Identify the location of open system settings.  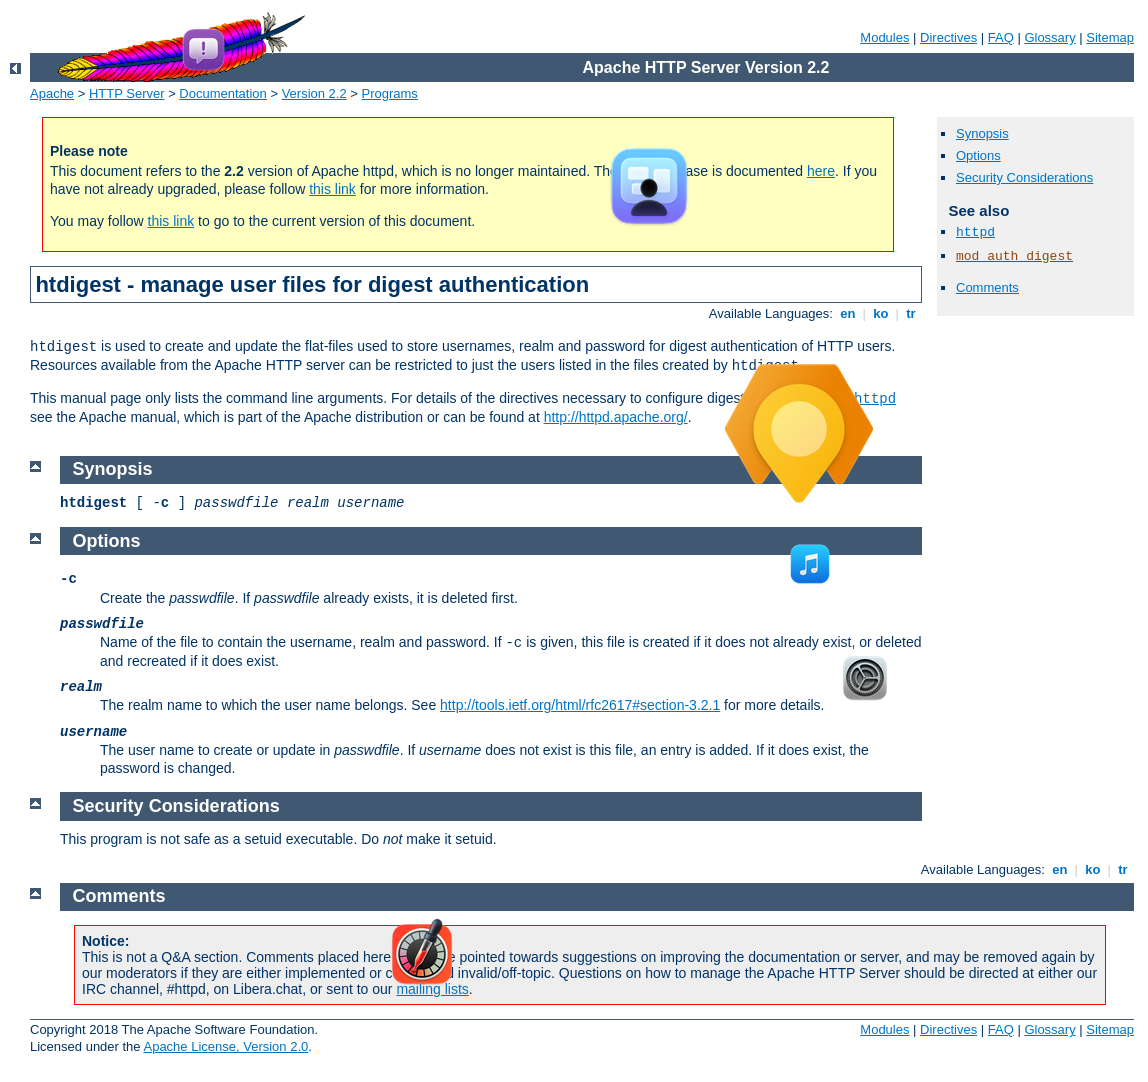
(865, 678).